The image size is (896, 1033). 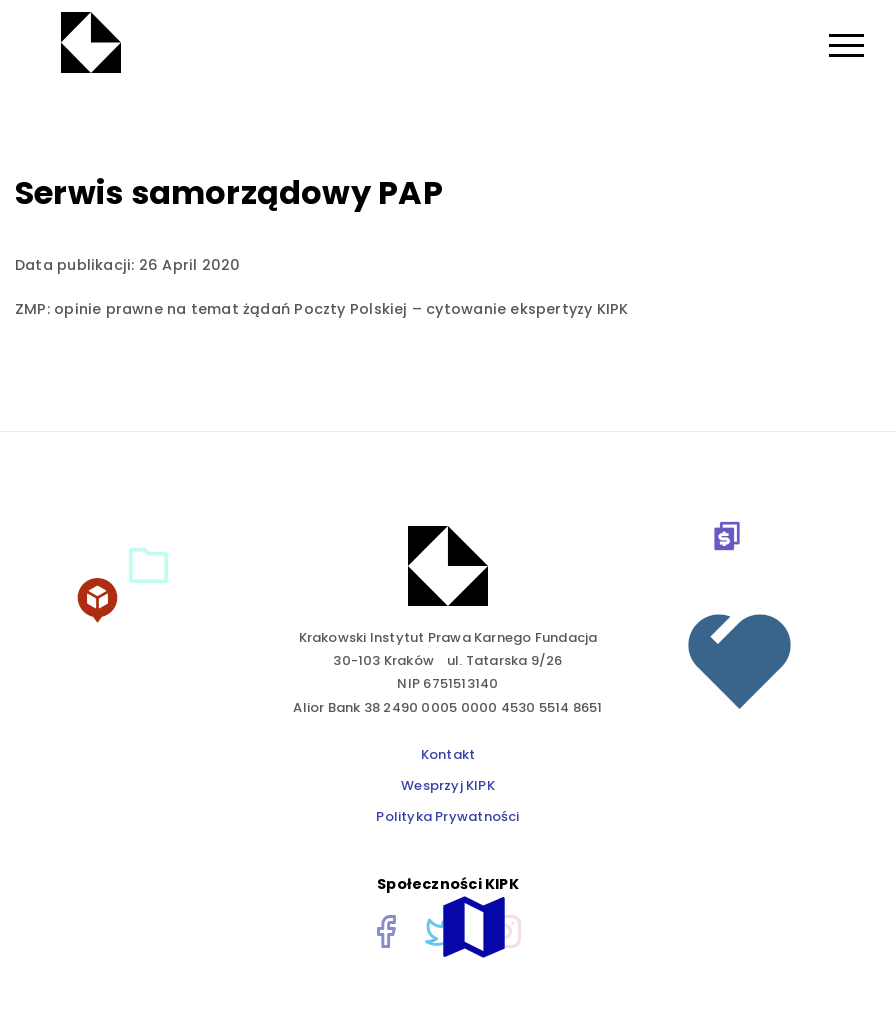 I want to click on add to favorites, so click(x=739, y=660).